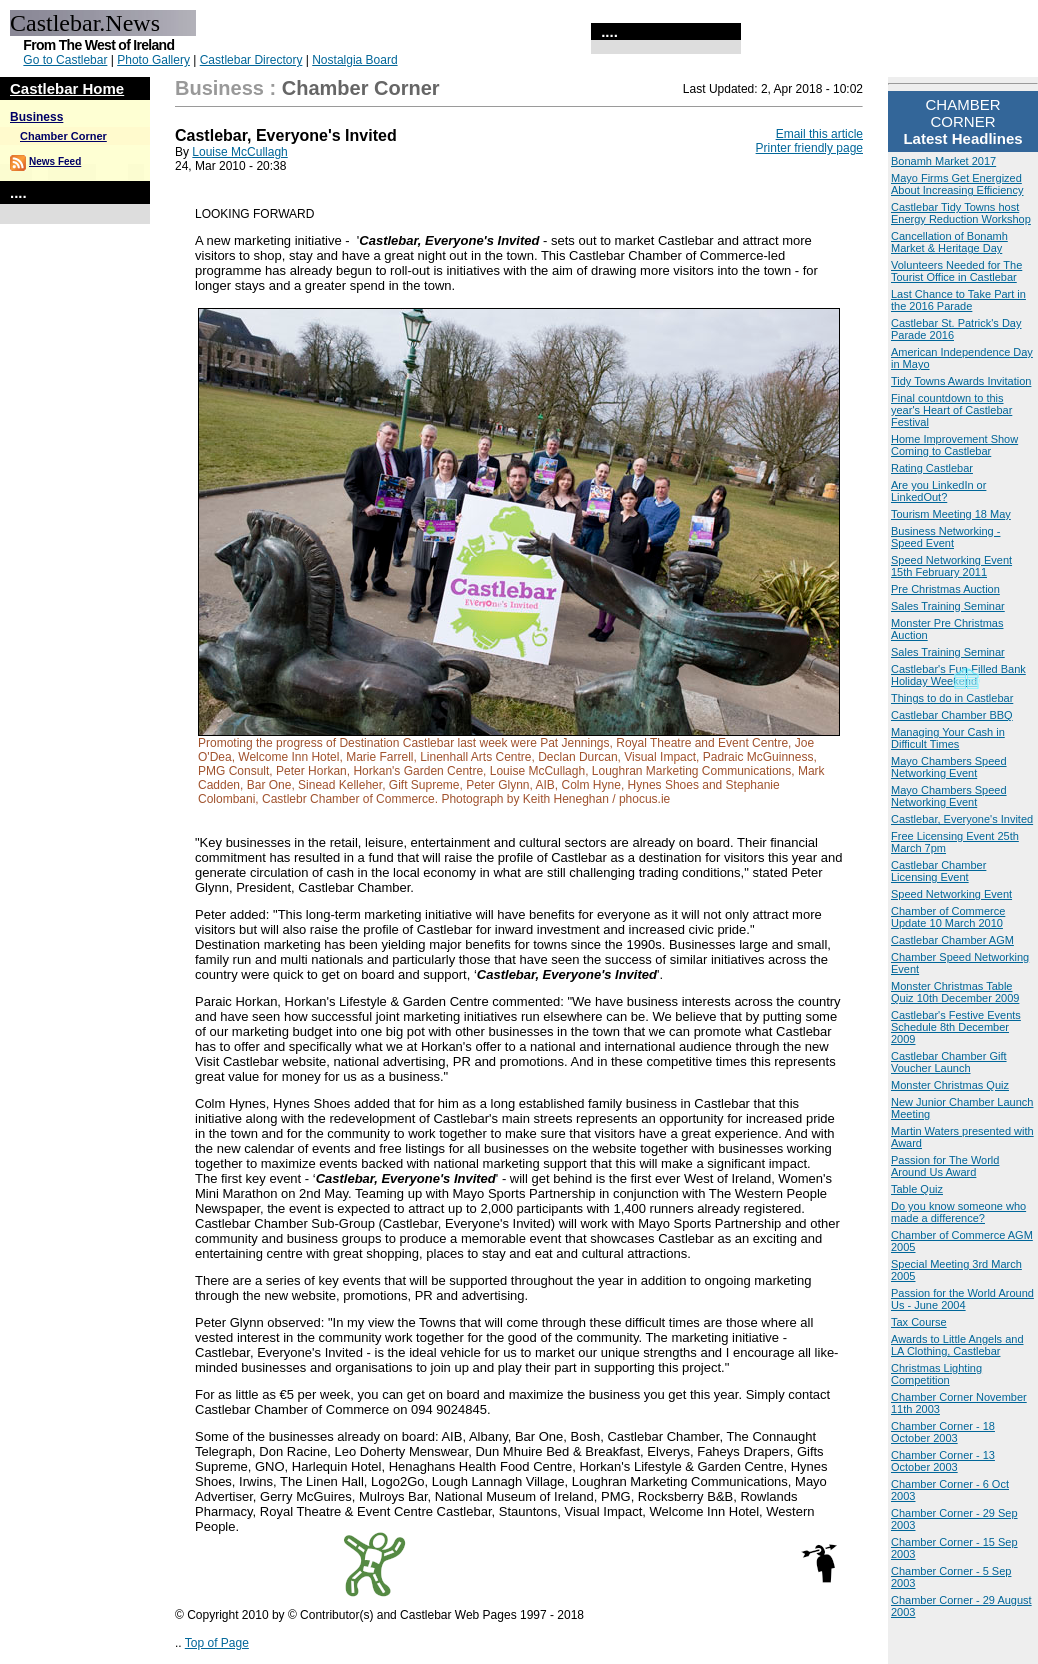  I want to click on view character anatomy or internal stats, so click(374, 1564).